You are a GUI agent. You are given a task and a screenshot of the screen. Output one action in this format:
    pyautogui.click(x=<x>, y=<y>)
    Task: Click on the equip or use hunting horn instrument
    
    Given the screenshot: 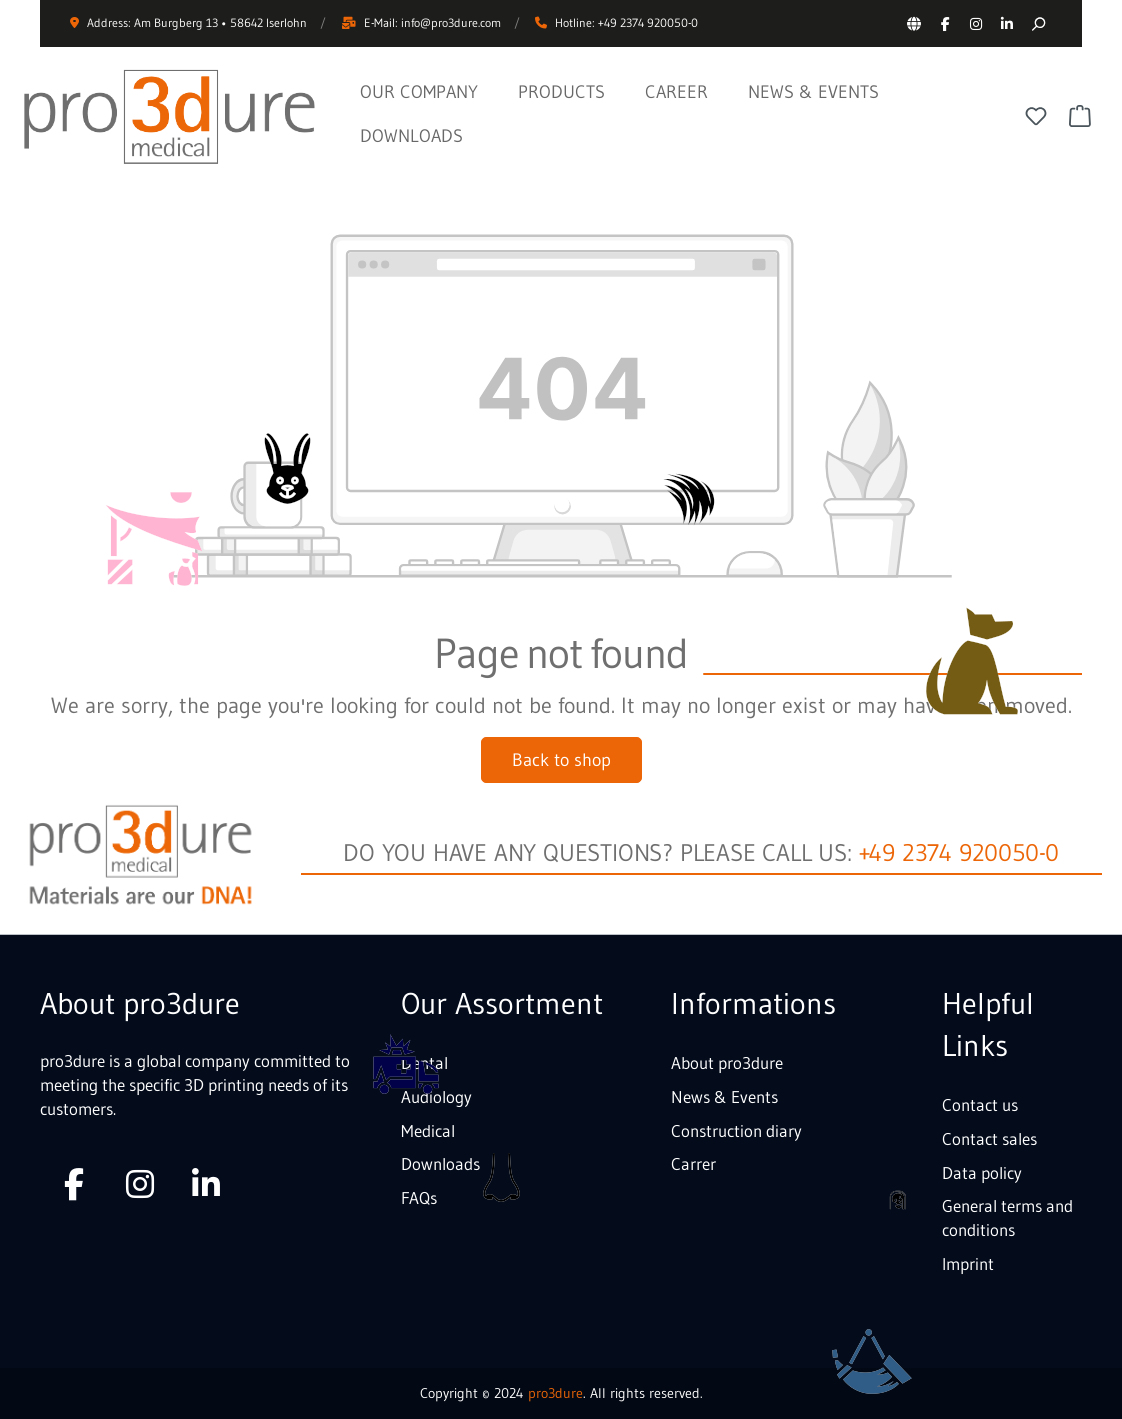 What is the action you would take?
    pyautogui.click(x=871, y=1365)
    